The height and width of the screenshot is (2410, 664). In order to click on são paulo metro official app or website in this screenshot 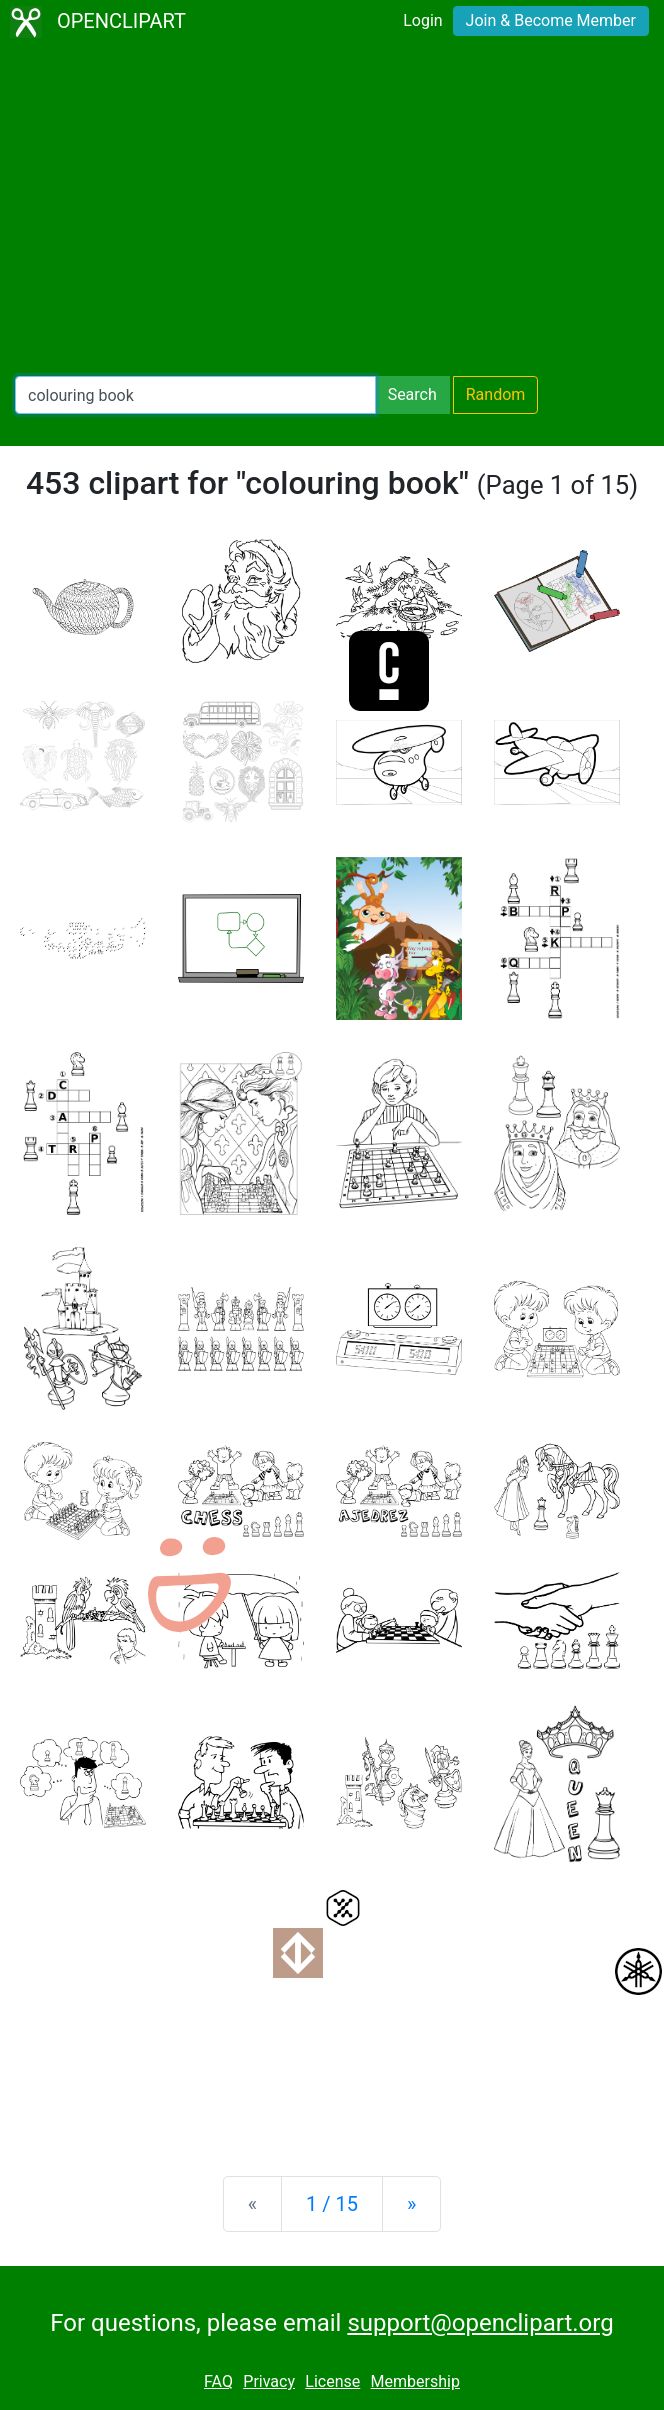, I will do `click(298, 1953)`.